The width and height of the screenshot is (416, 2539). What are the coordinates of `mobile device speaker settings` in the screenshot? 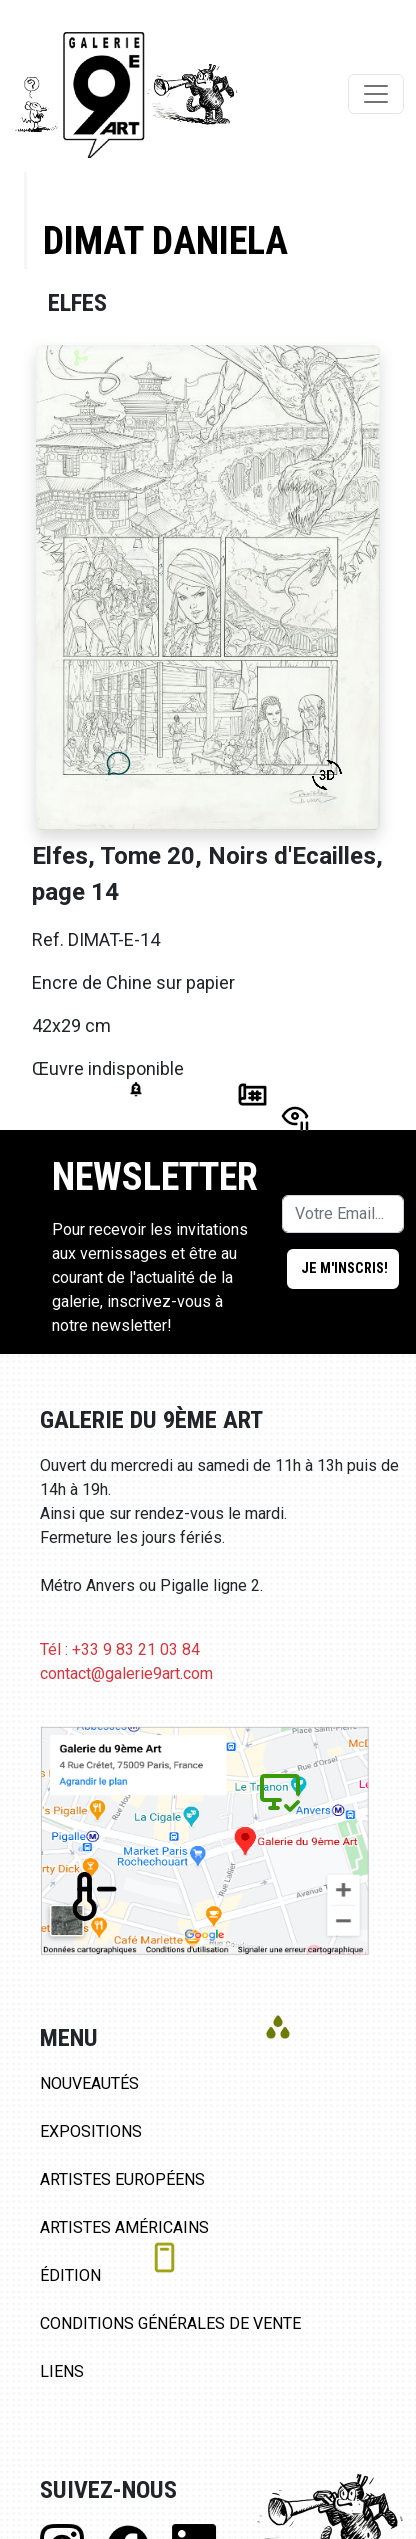 It's located at (164, 2257).